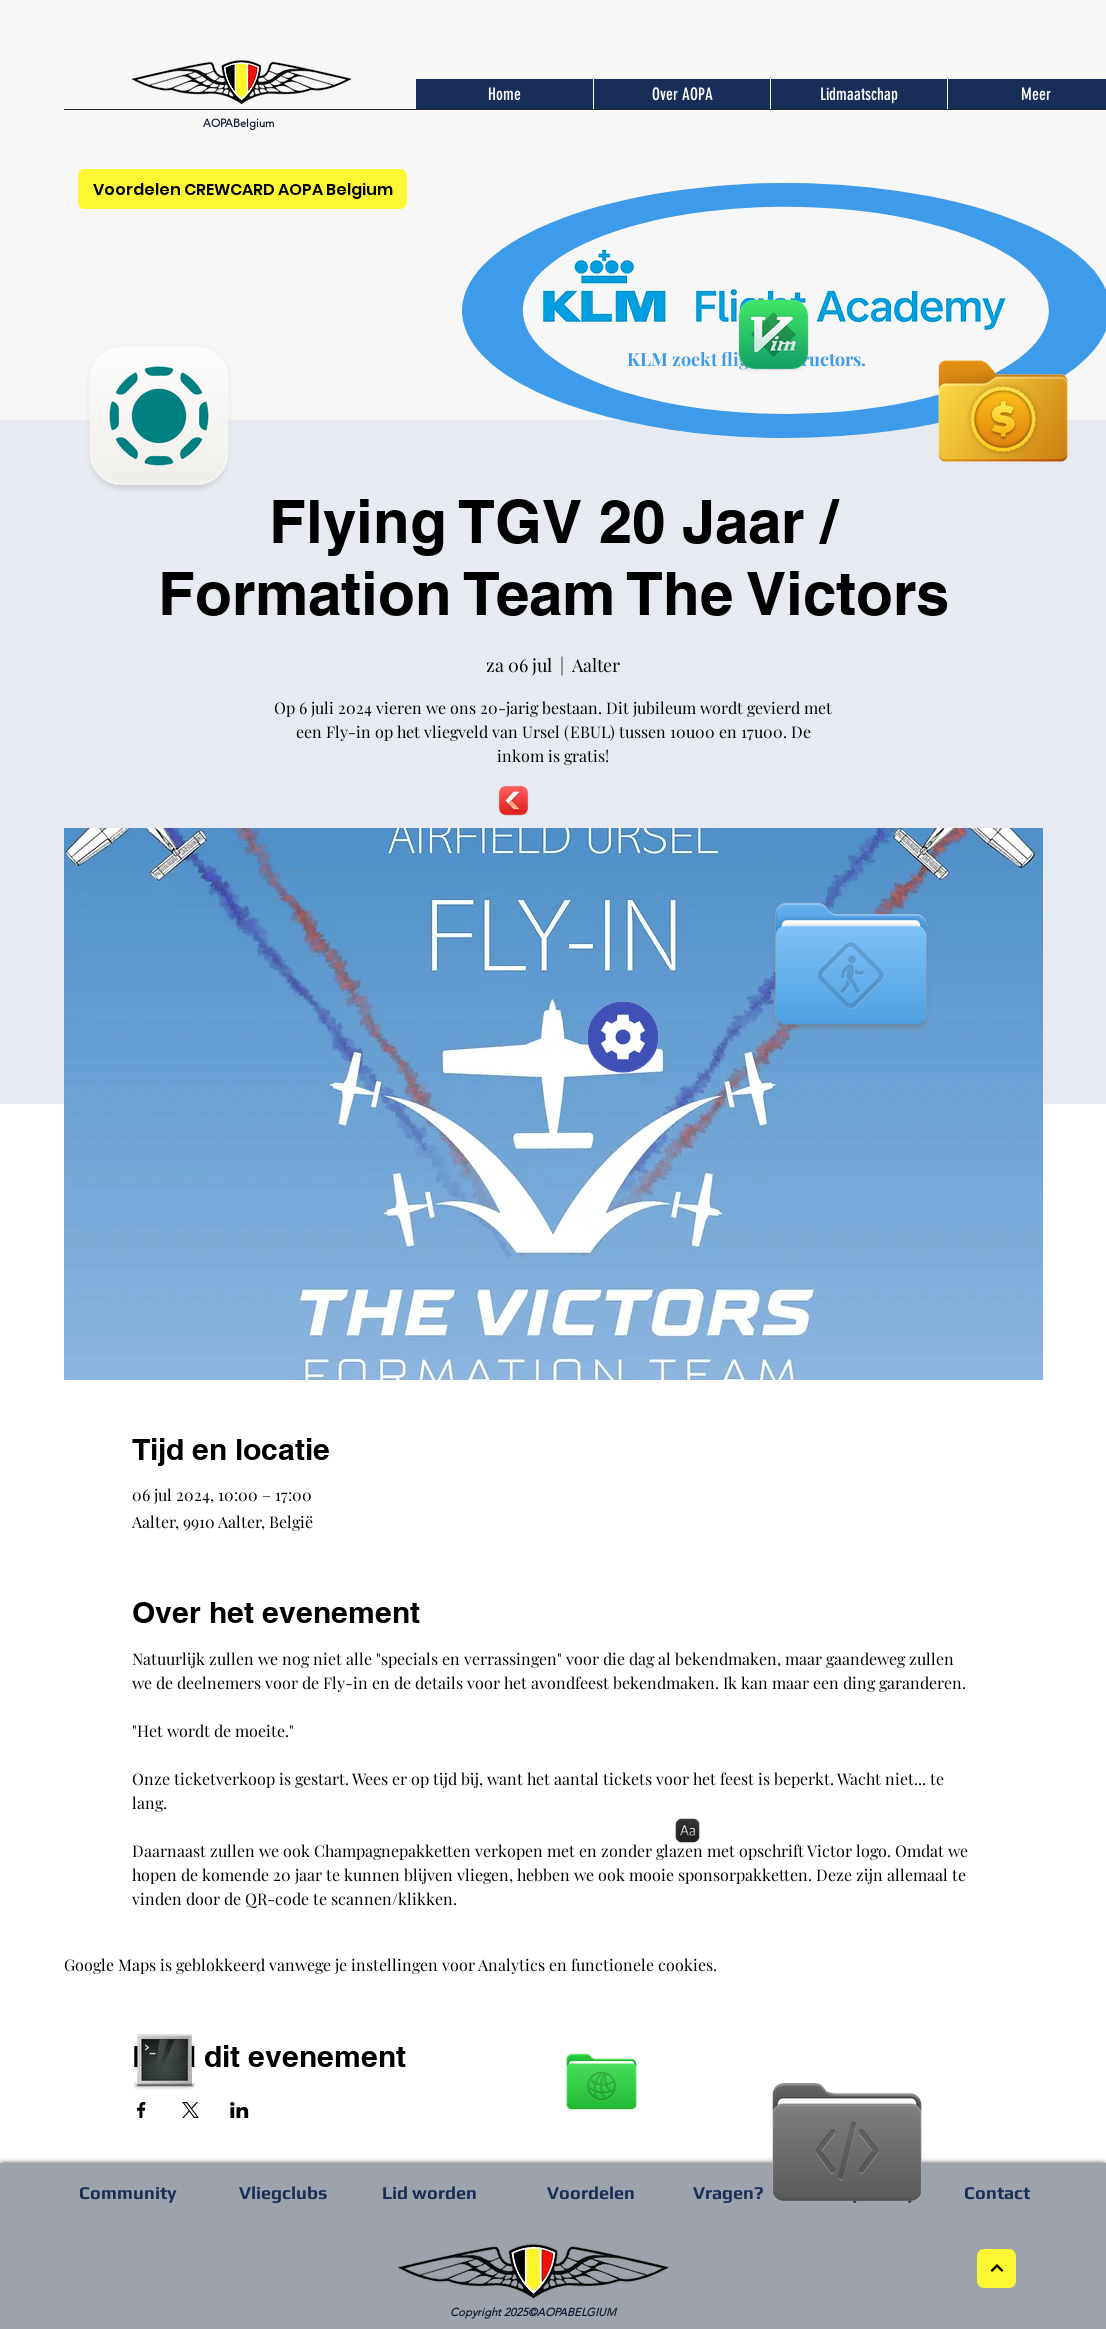  What do you see at coordinates (687, 1830) in the screenshot?
I see `open font management settings` at bounding box center [687, 1830].